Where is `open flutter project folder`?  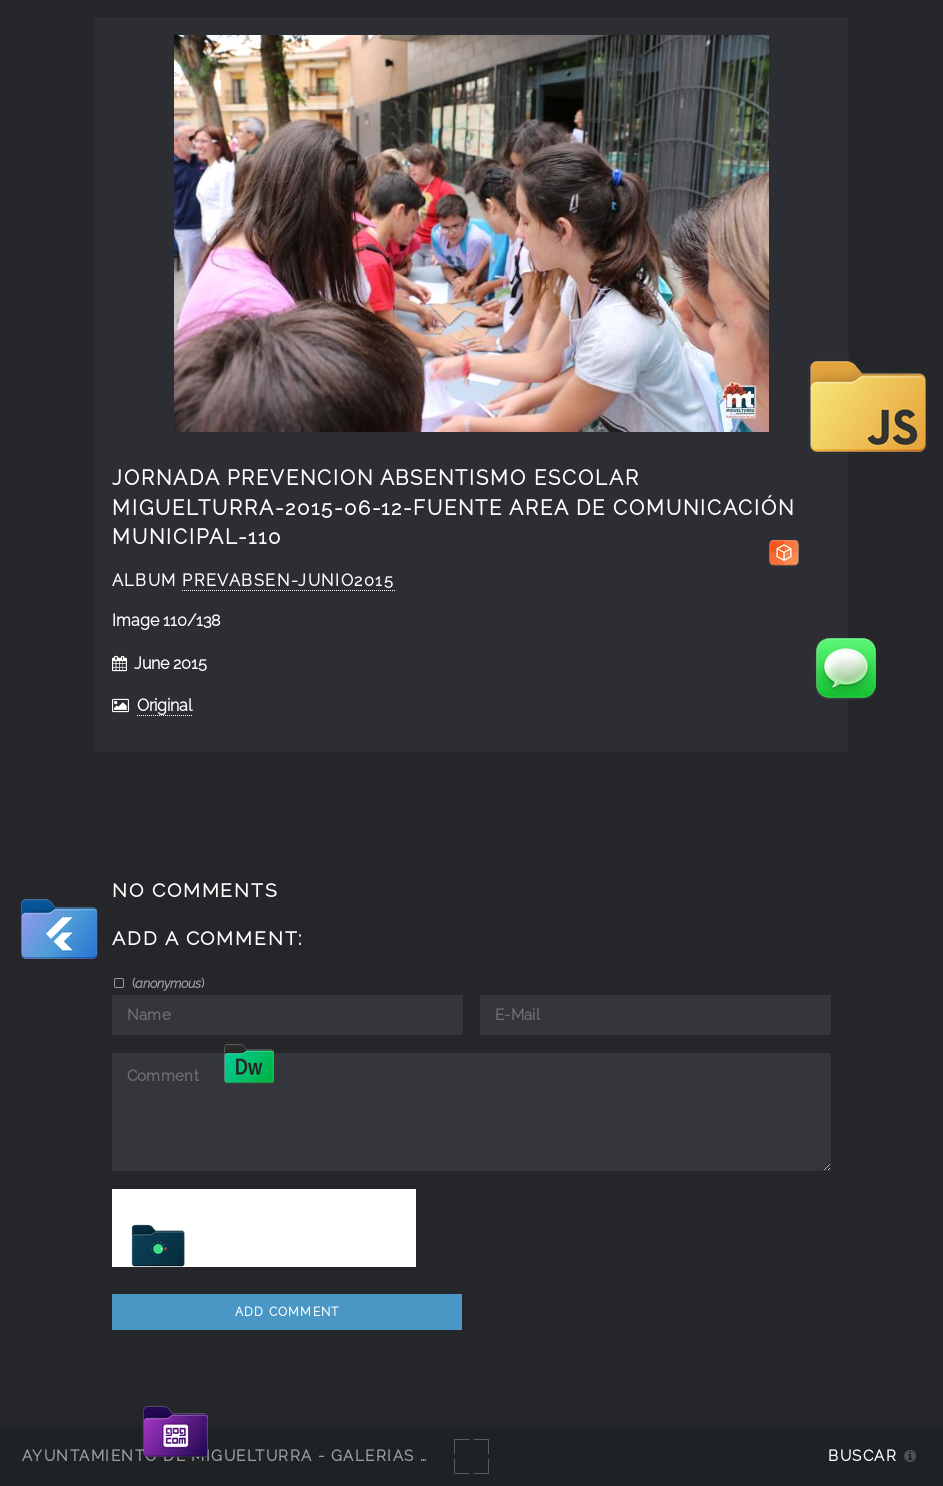 open flutter project folder is located at coordinates (59, 931).